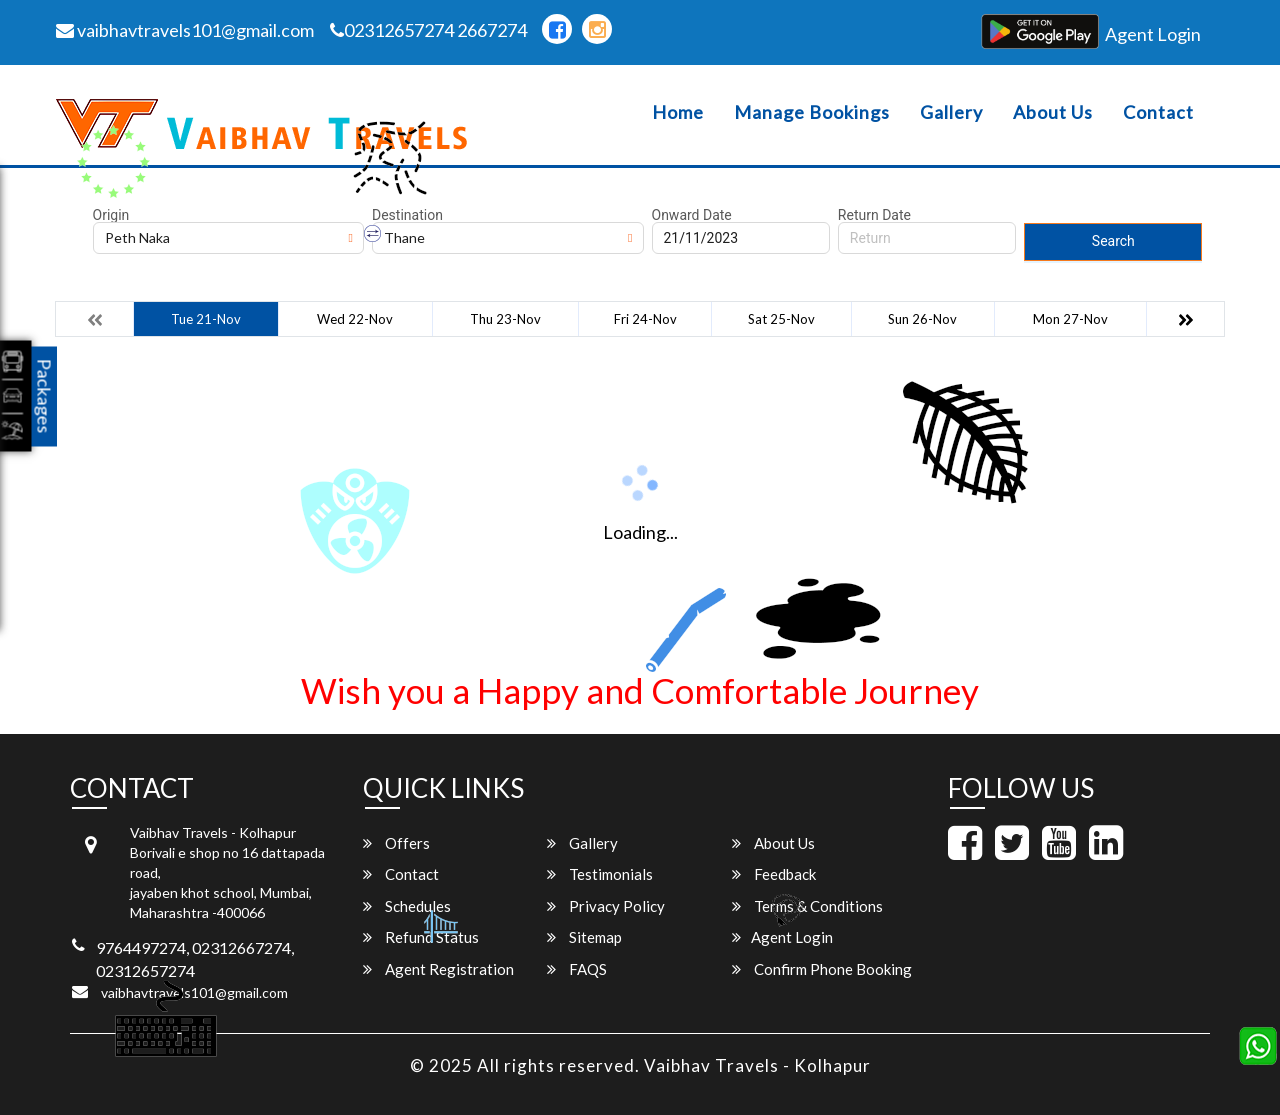  Describe the element at coordinates (818, 609) in the screenshot. I see `indicates a spill or hazard in a game environment` at that location.